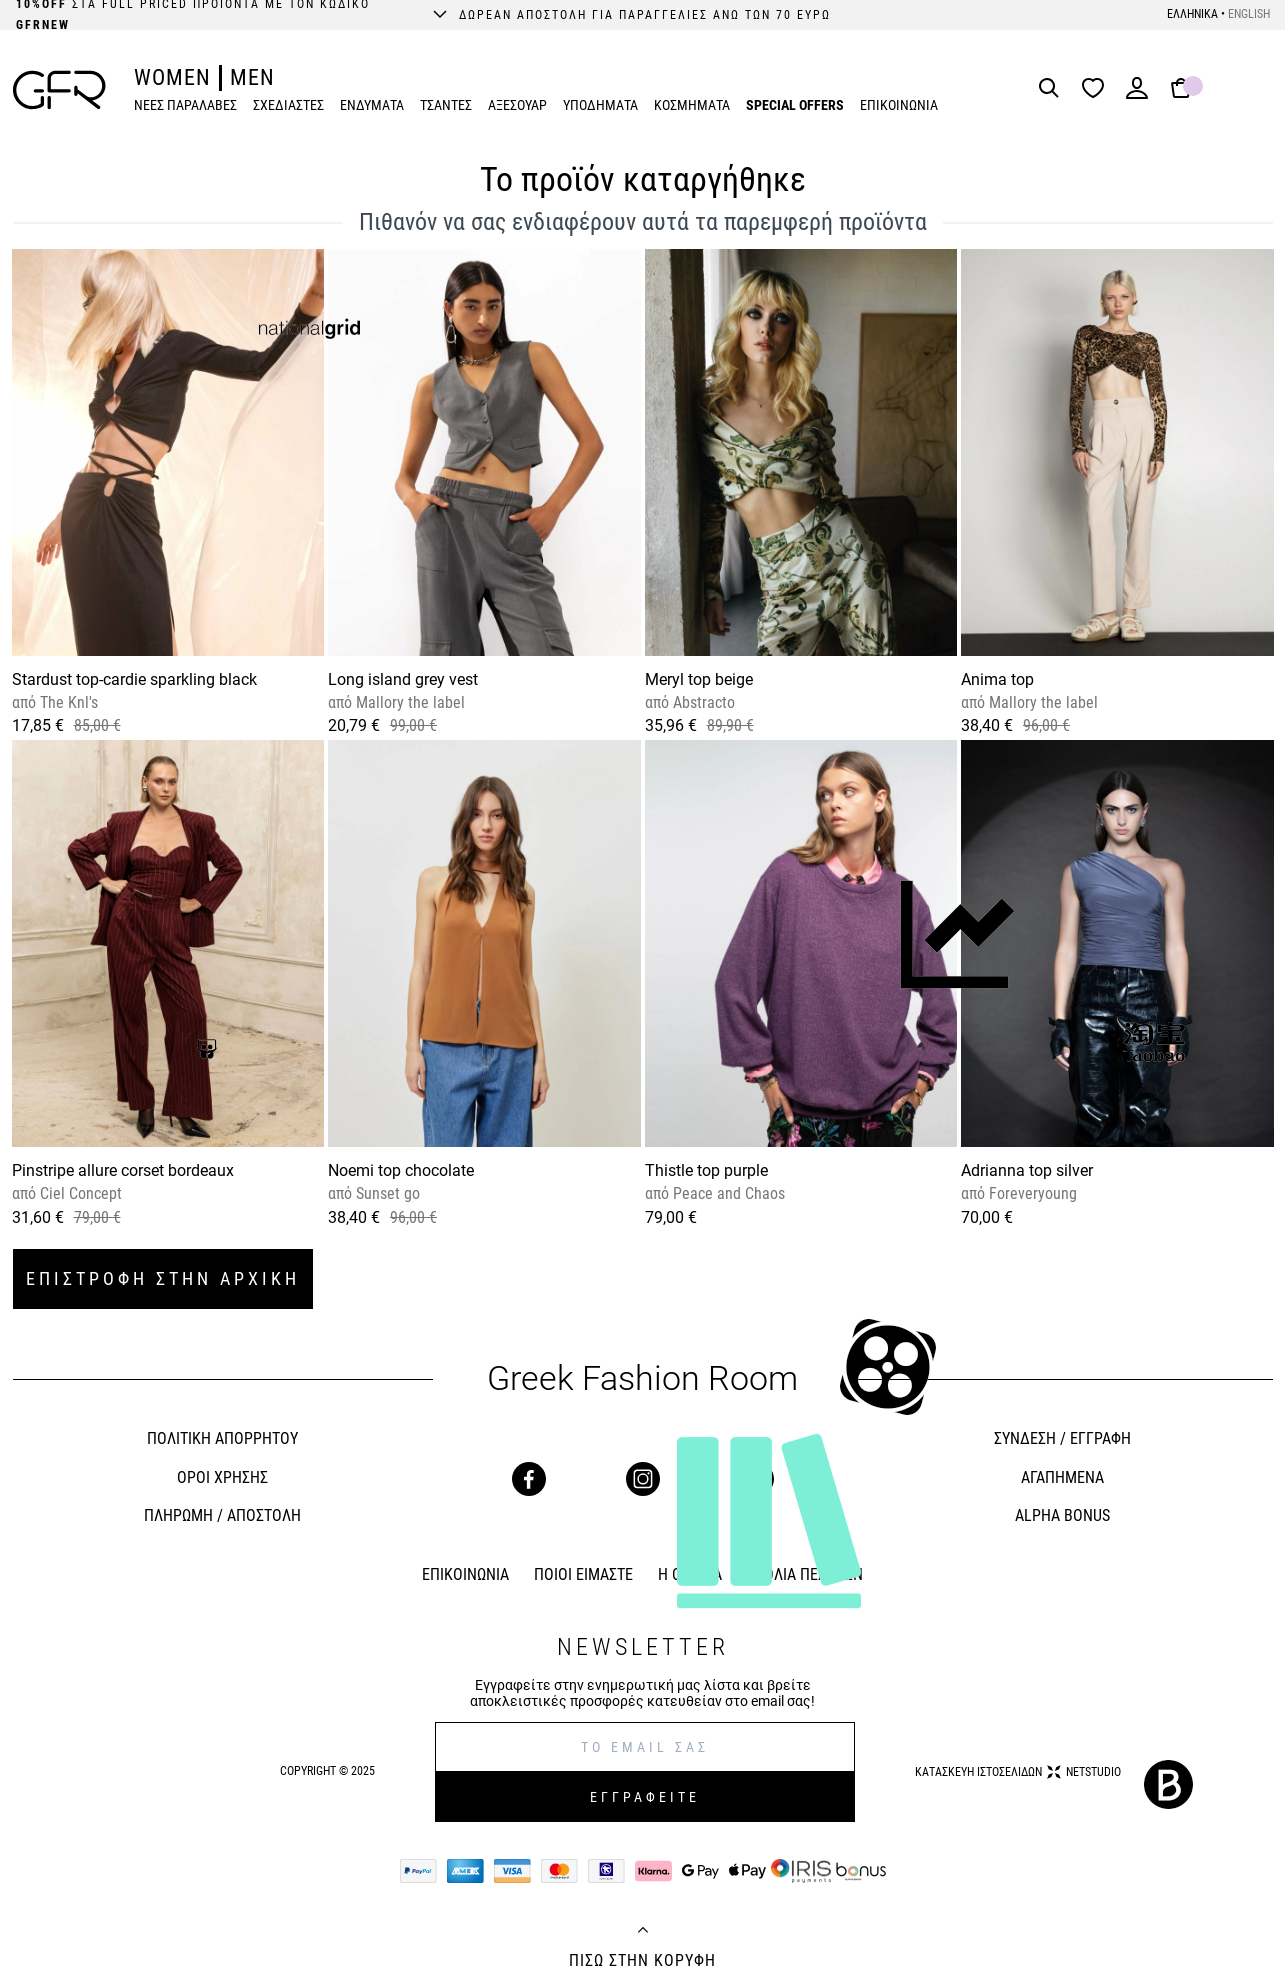 The image size is (1285, 1970). I want to click on brevo email marketing platform logo, so click(1168, 1784).